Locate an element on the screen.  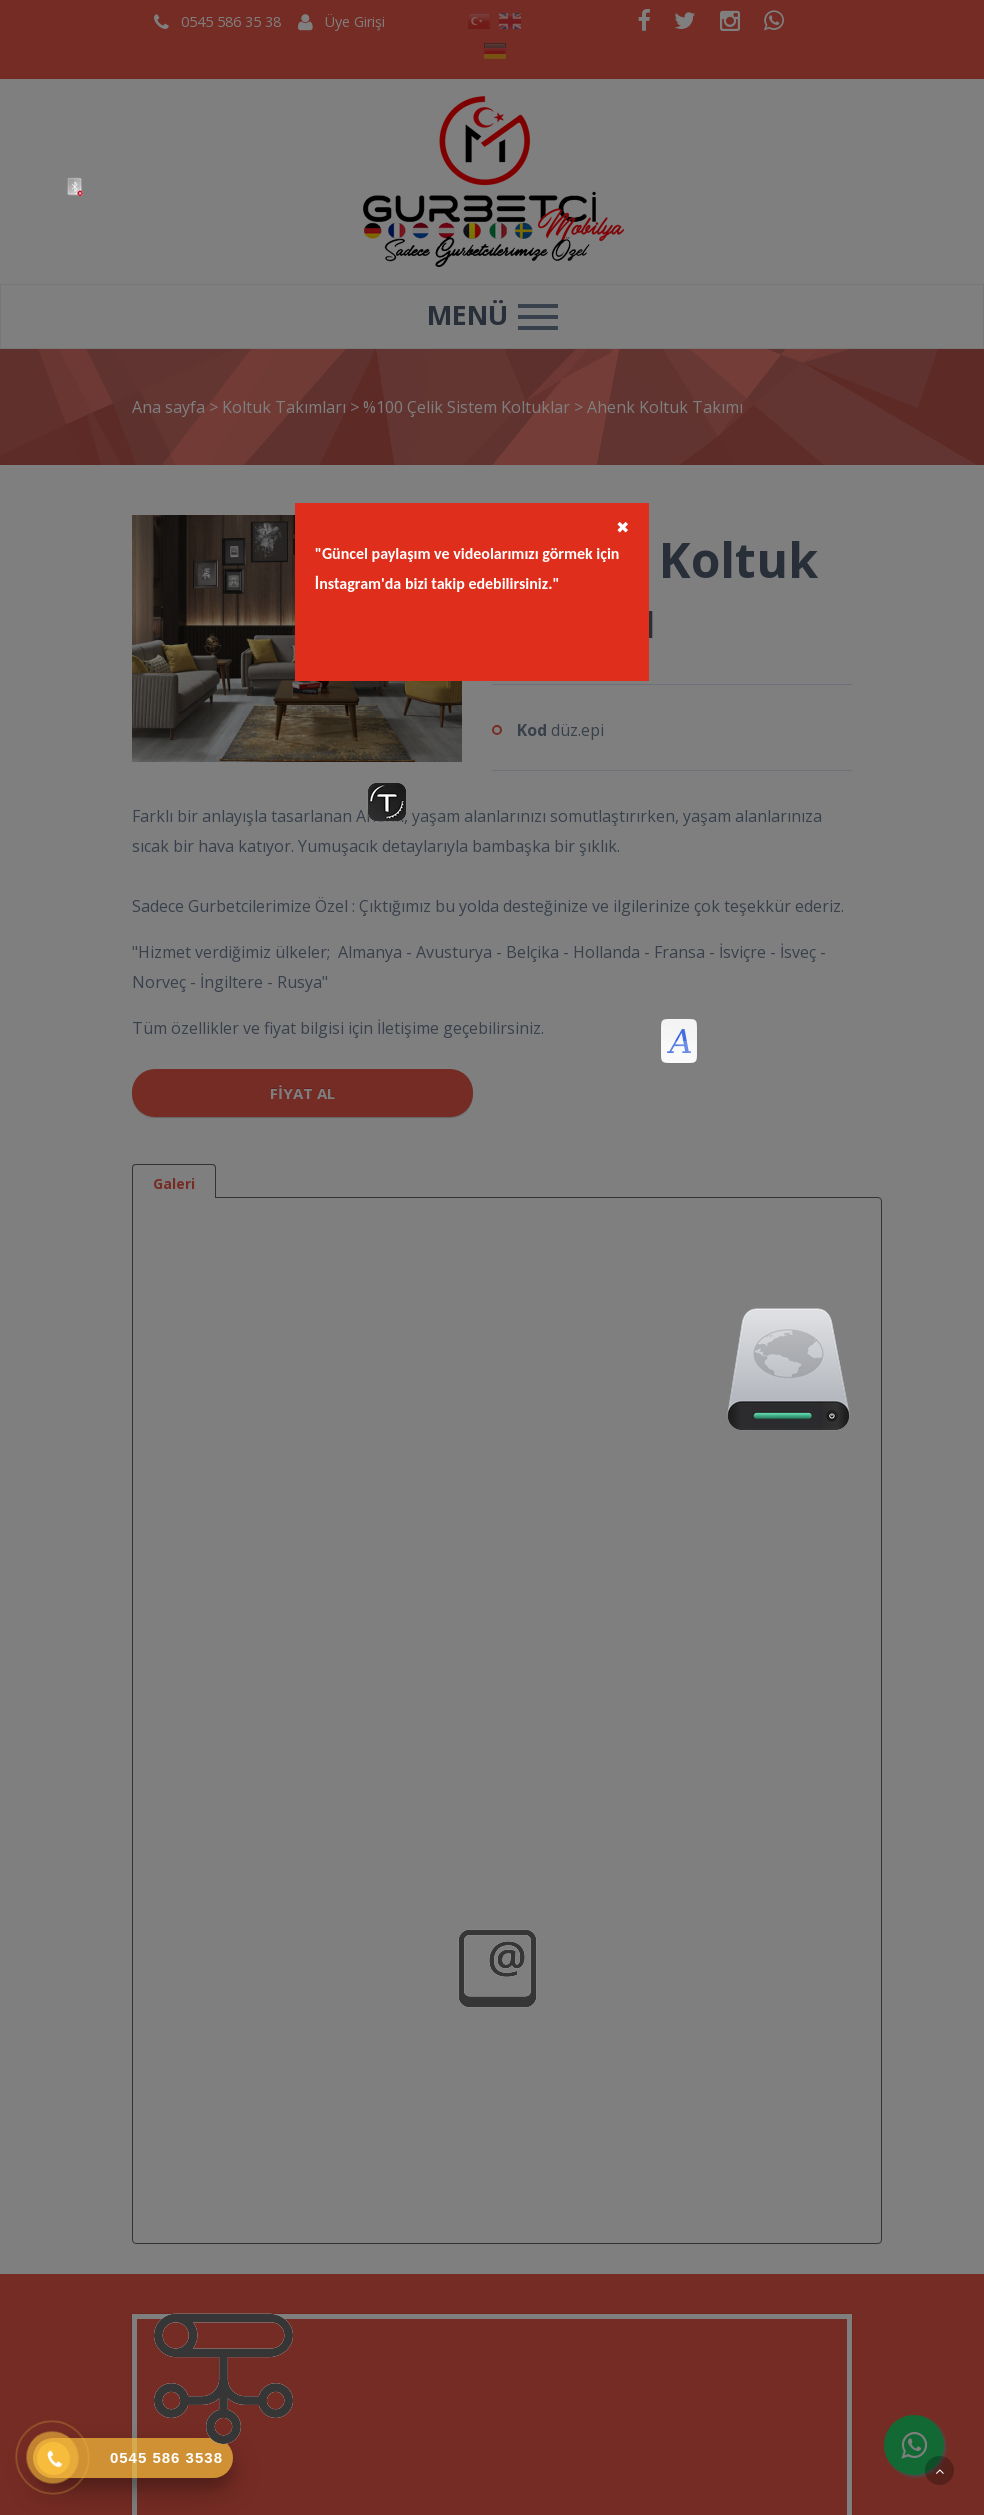
access keyboard and input settings is located at coordinates (497, 1968).